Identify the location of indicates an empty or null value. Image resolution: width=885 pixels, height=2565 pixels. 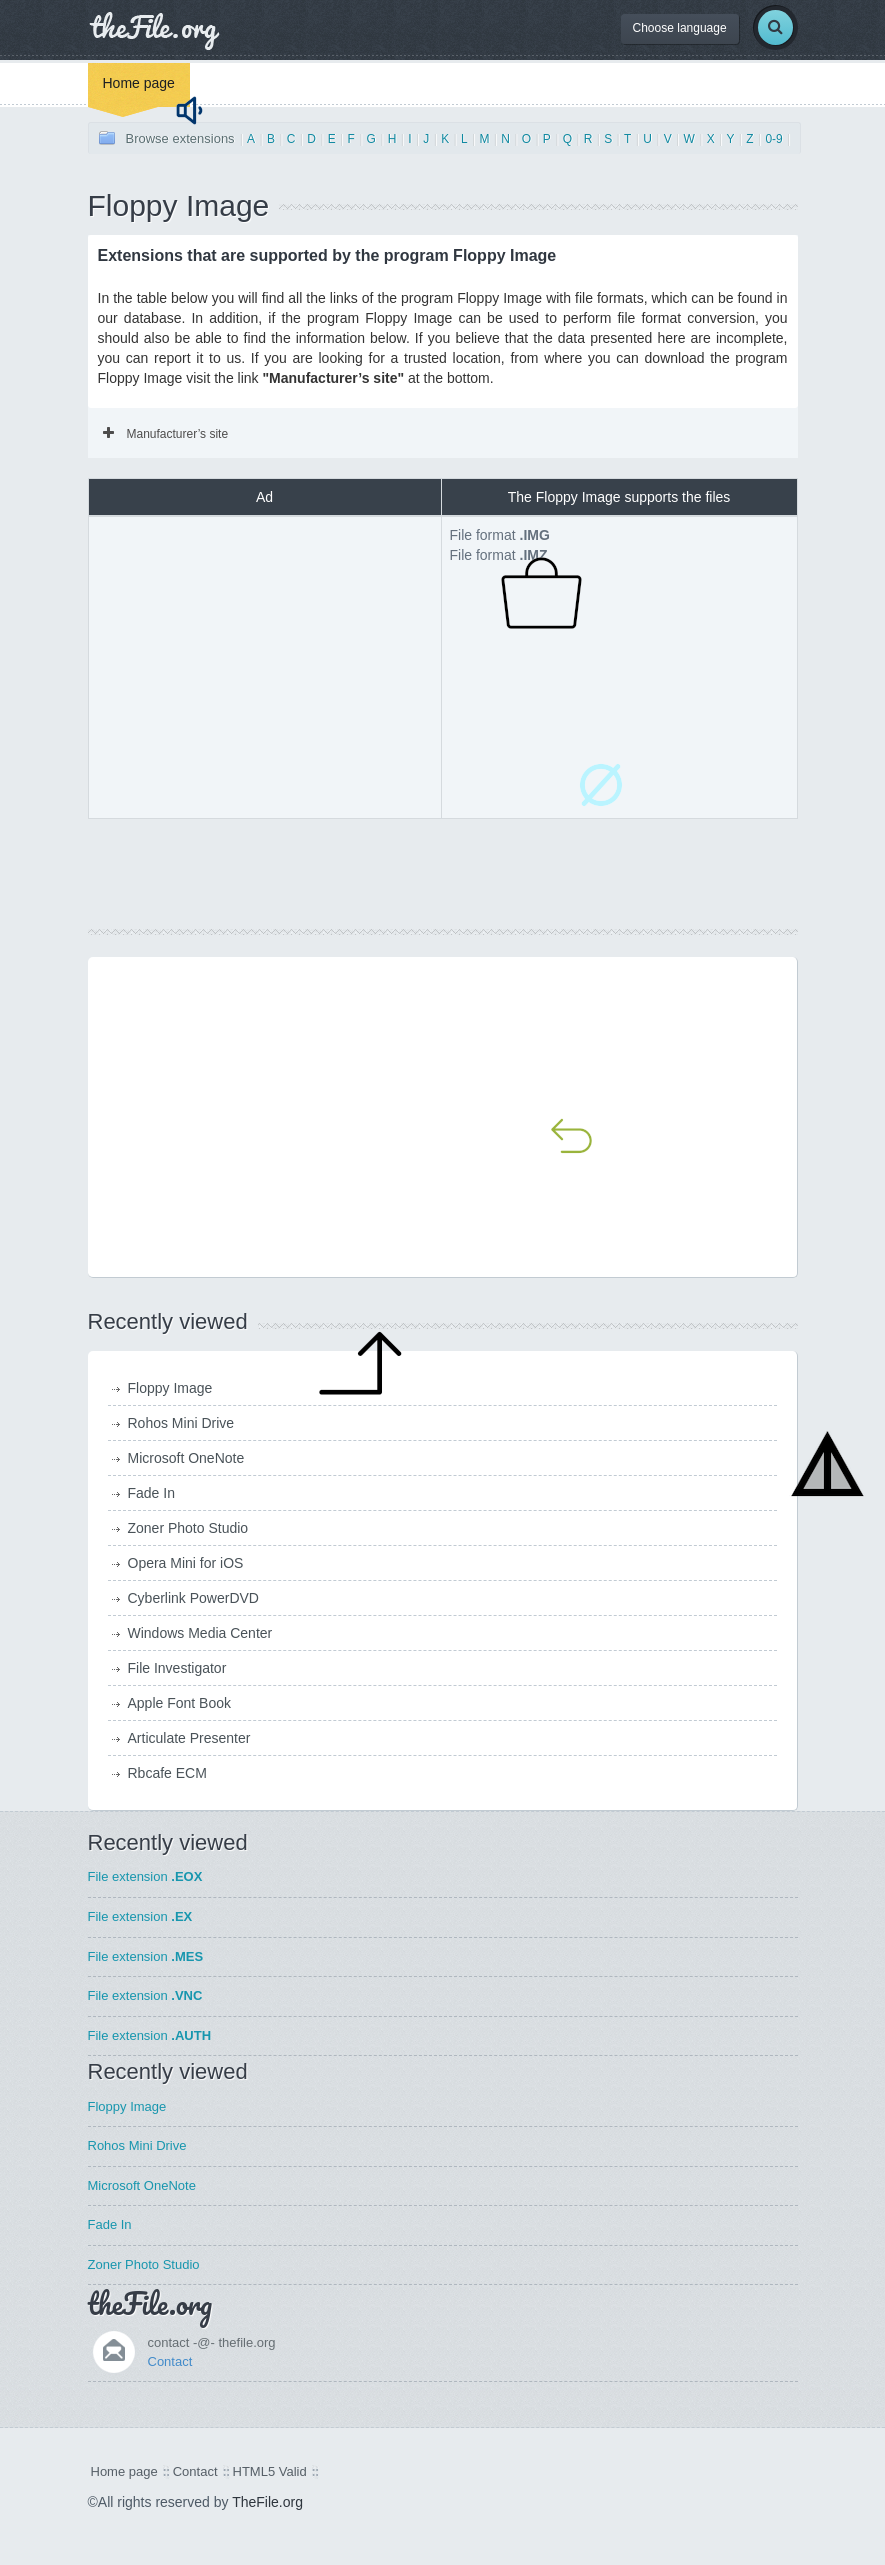
(601, 785).